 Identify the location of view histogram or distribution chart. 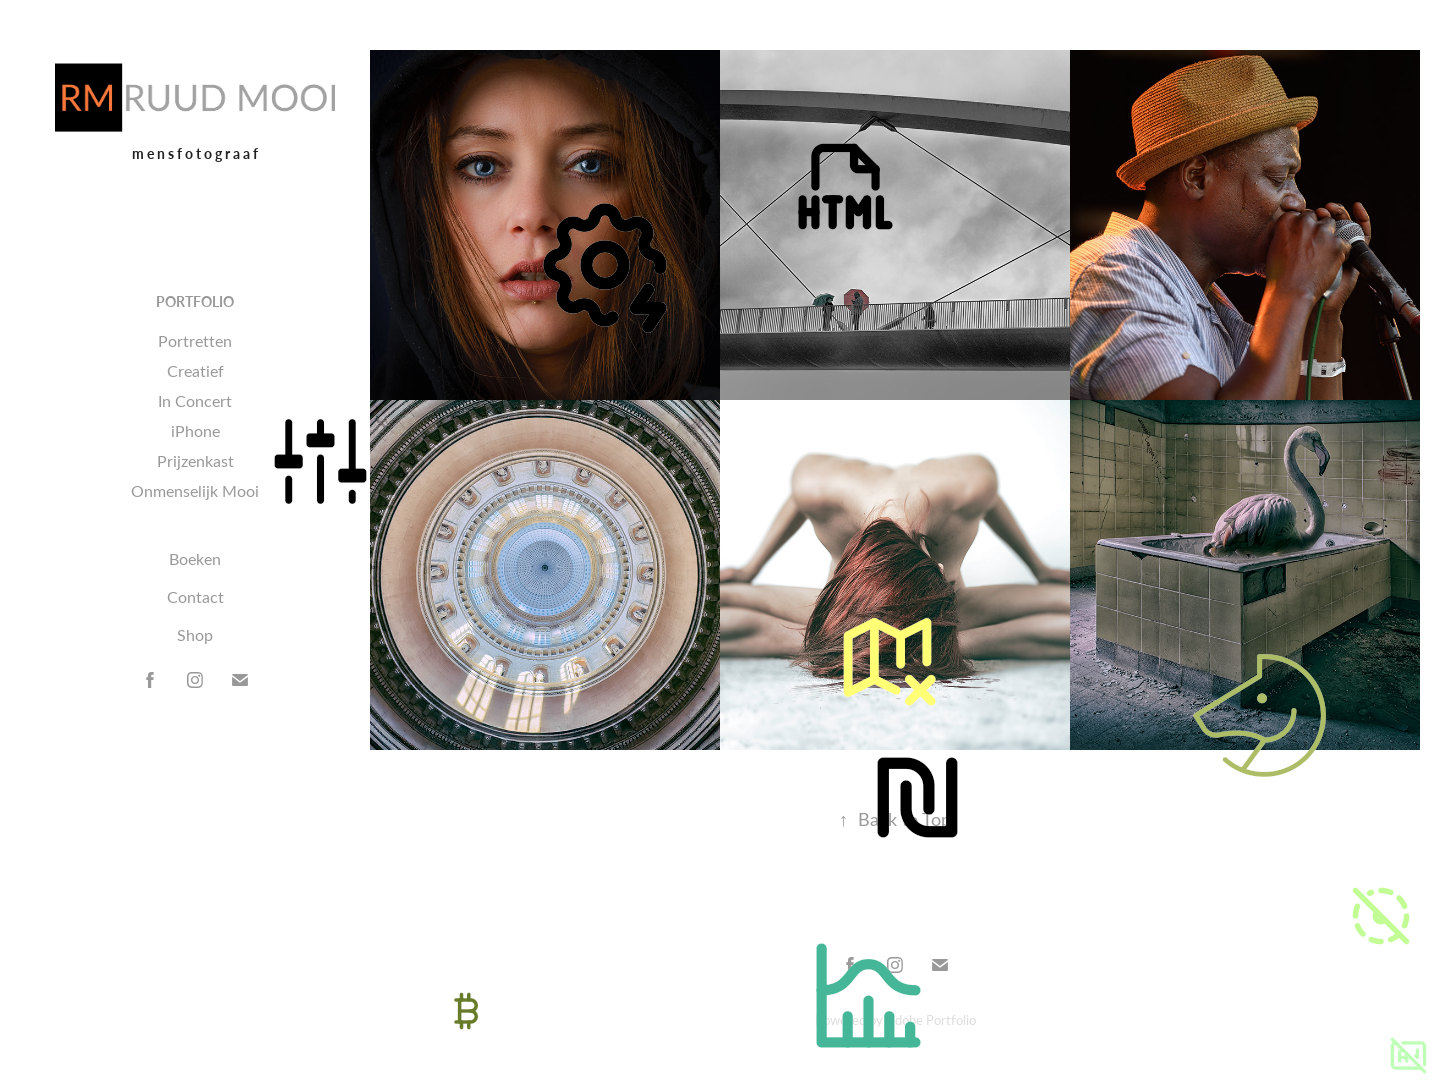
(868, 995).